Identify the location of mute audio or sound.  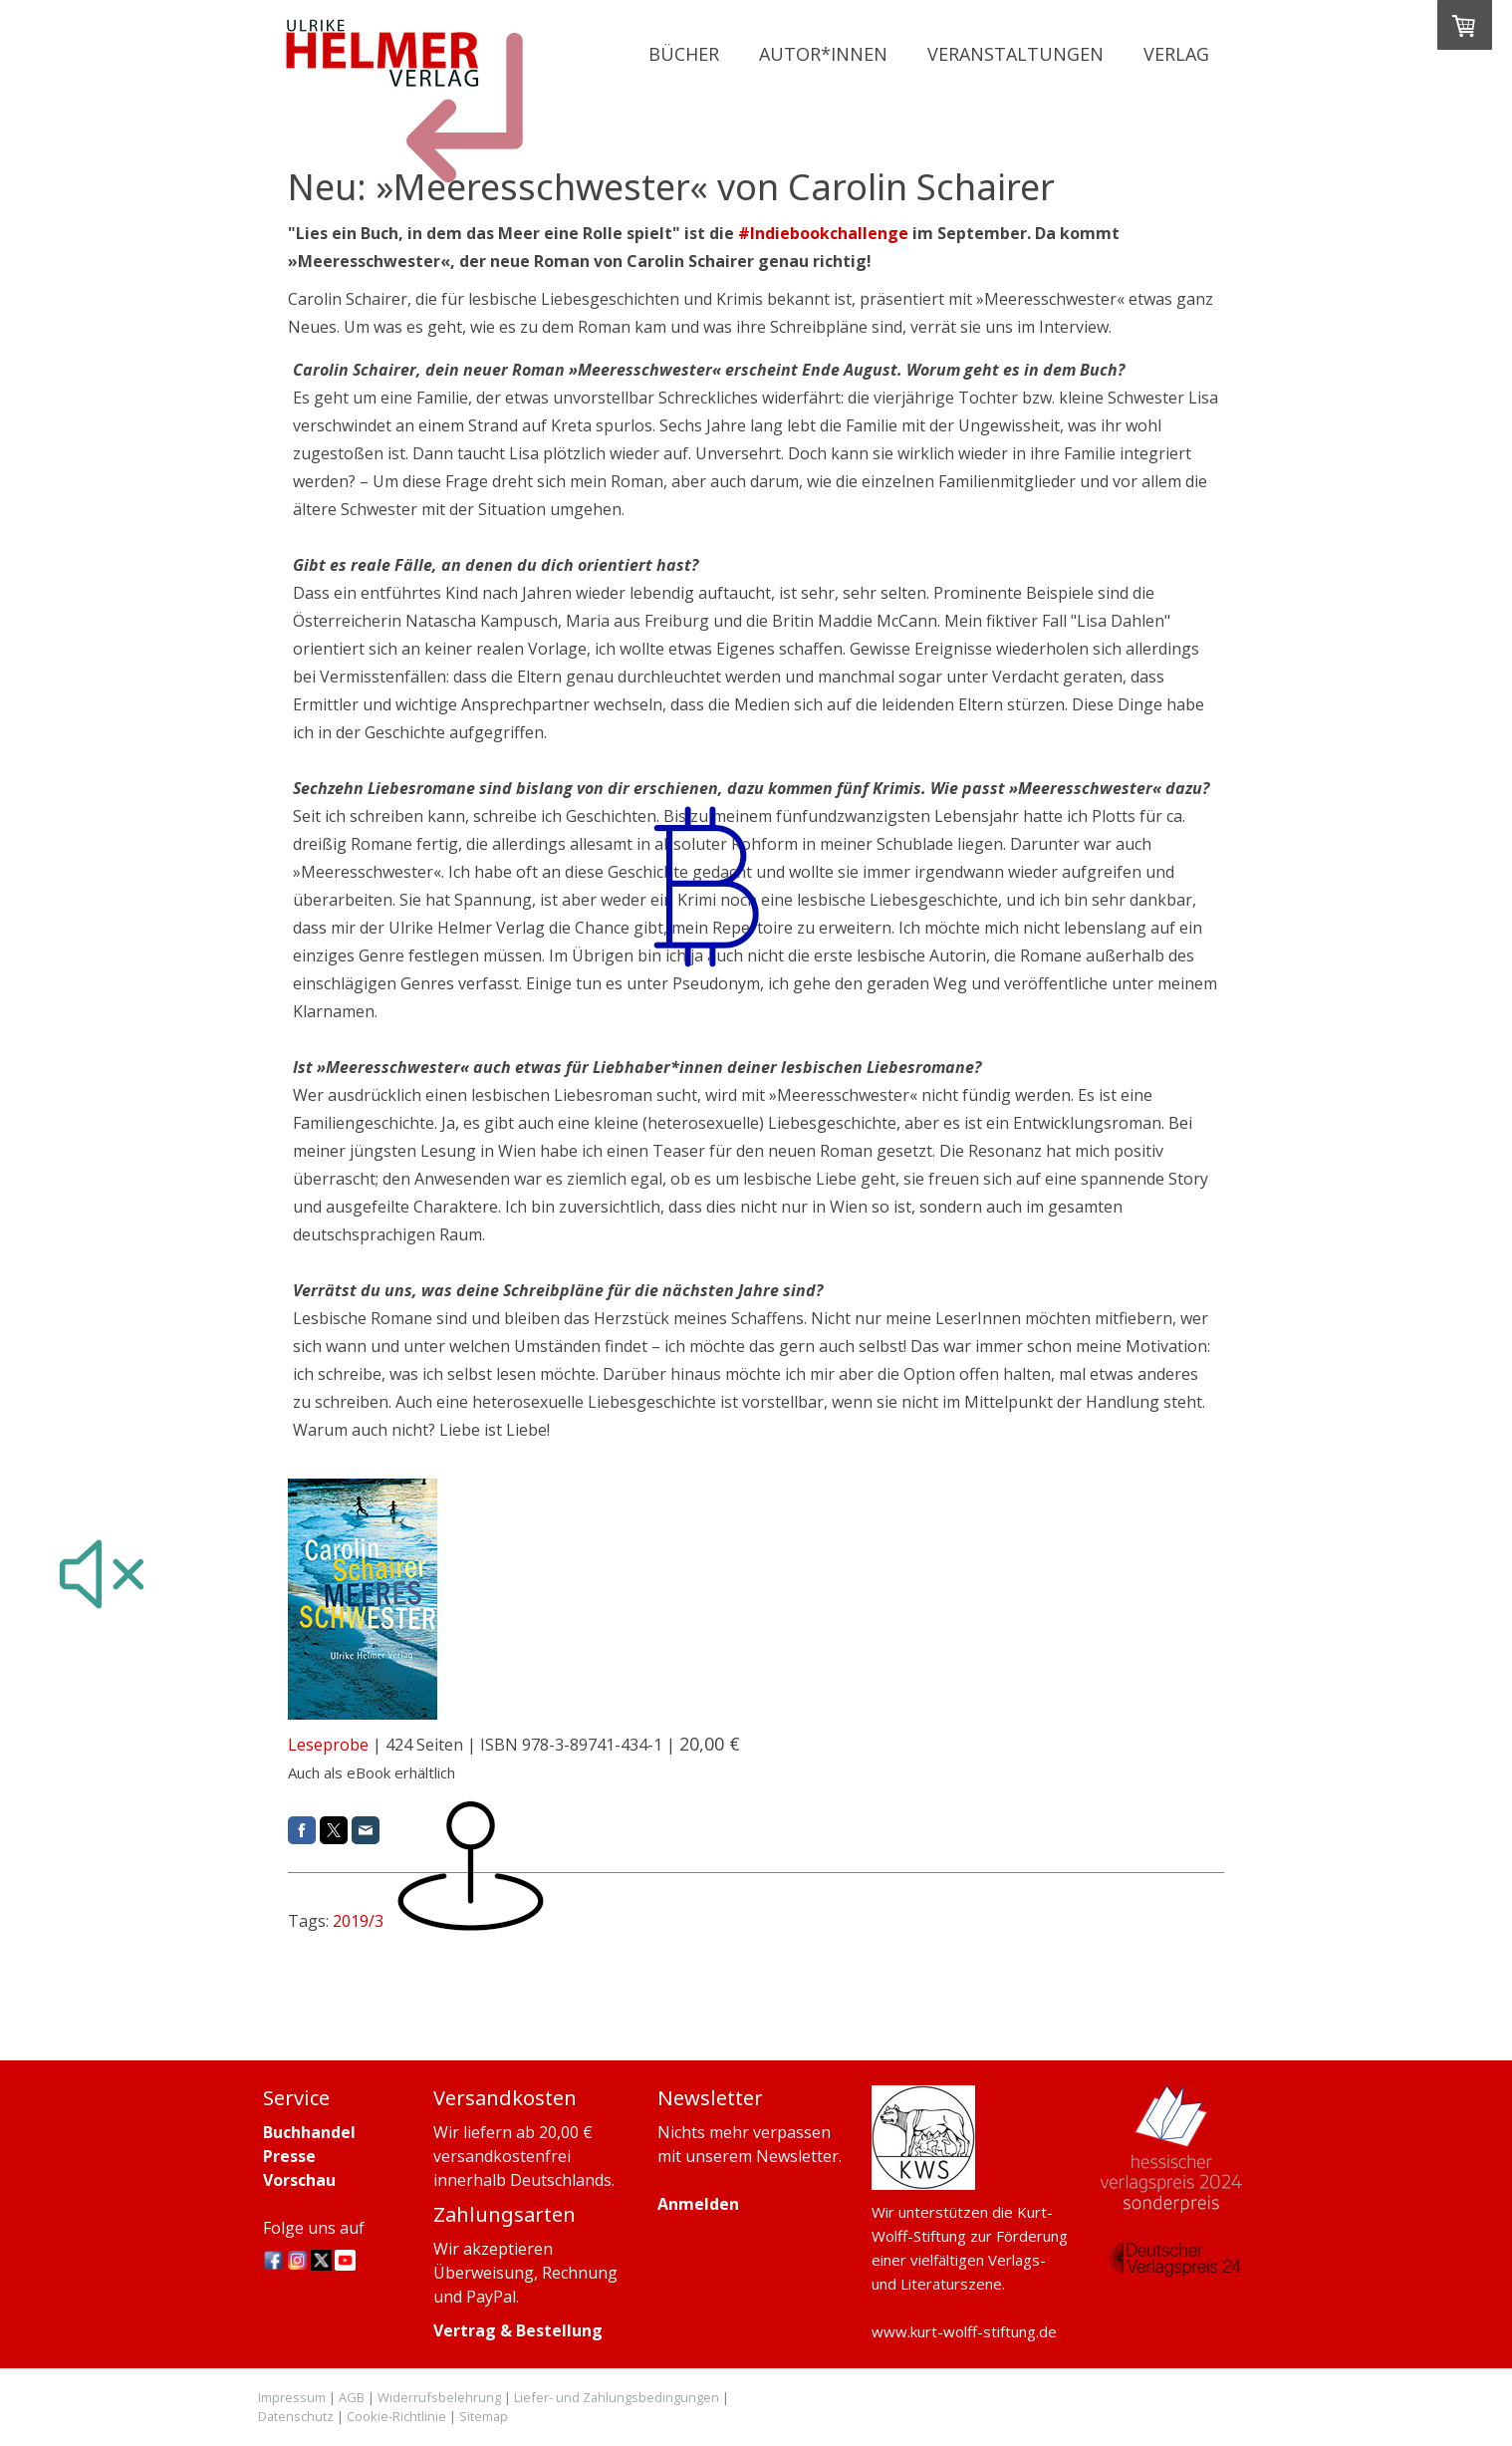
(102, 1574).